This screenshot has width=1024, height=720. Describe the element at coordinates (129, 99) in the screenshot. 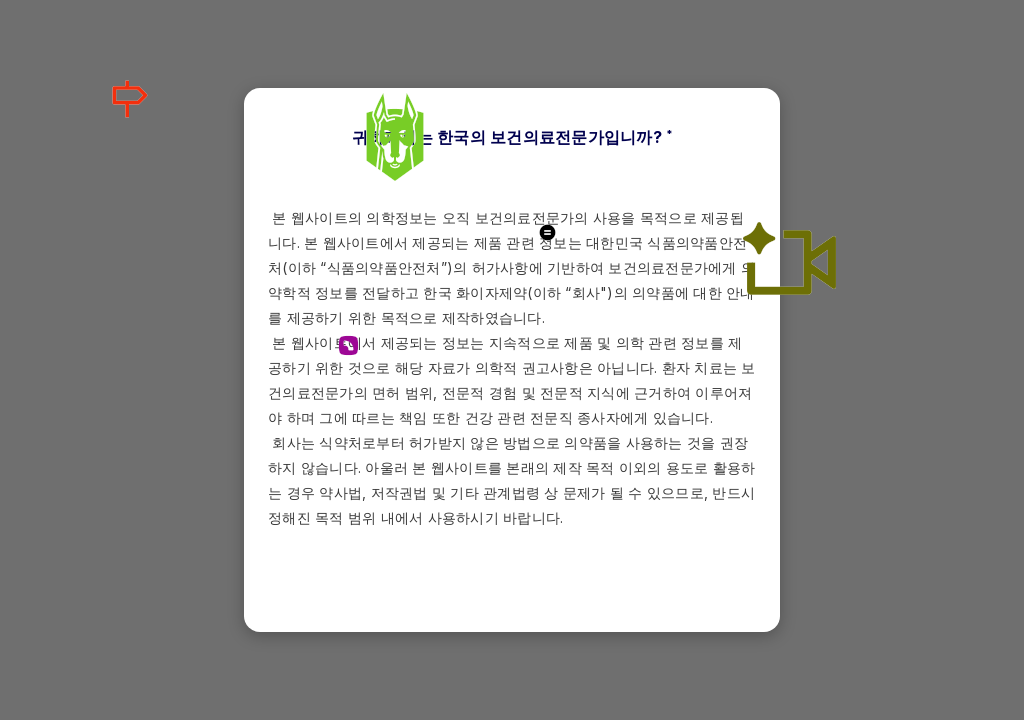

I see `get directions or navigate to a destination` at that location.